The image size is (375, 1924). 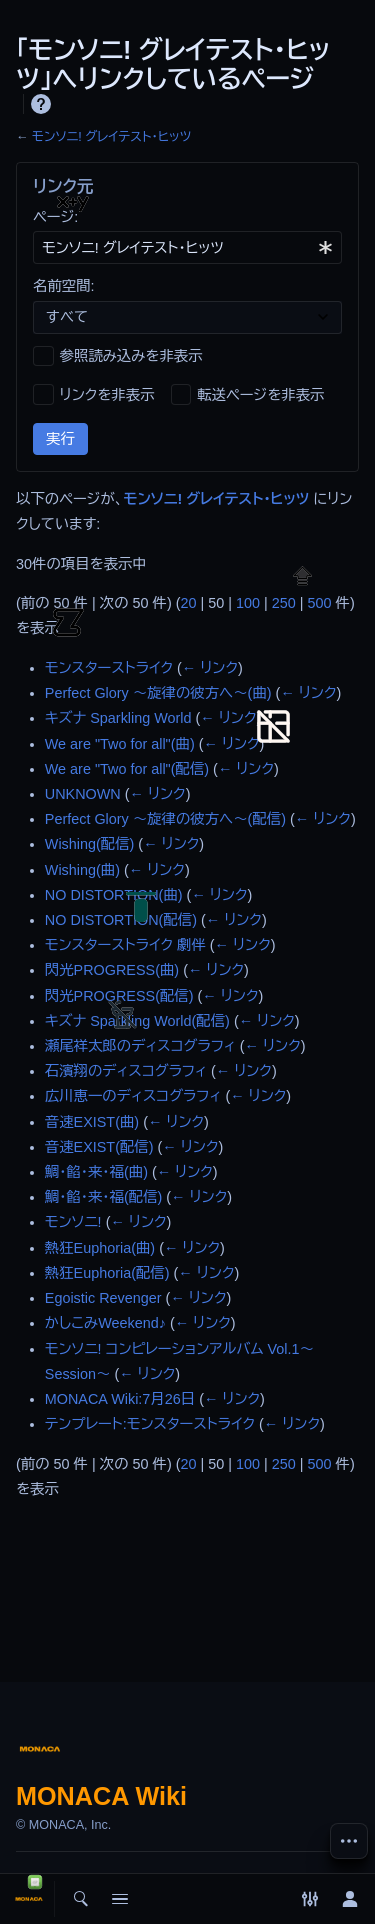 What do you see at coordinates (73, 202) in the screenshot?
I see `access math or calculator functions` at bounding box center [73, 202].